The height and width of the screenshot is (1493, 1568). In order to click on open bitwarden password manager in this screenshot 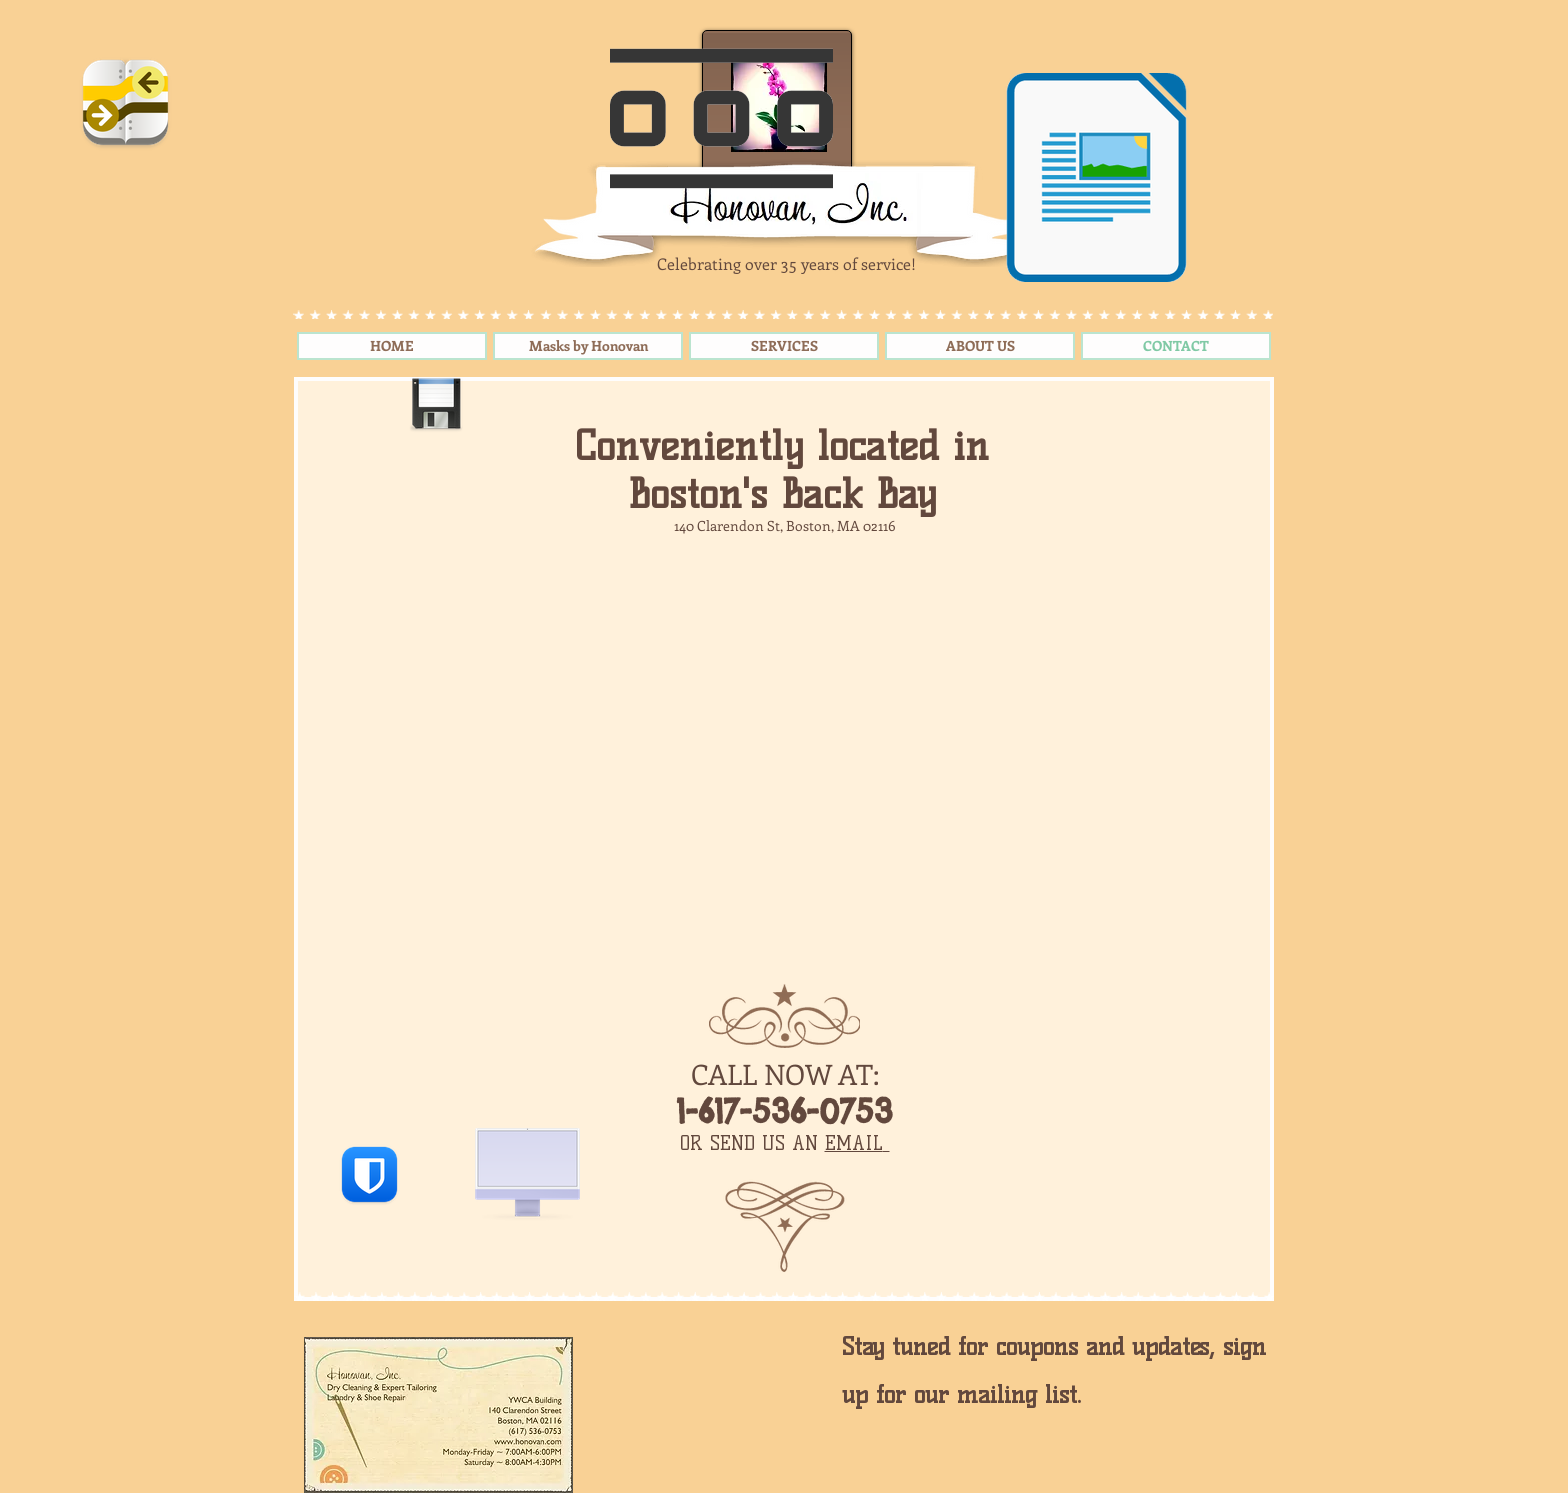, I will do `click(369, 1174)`.